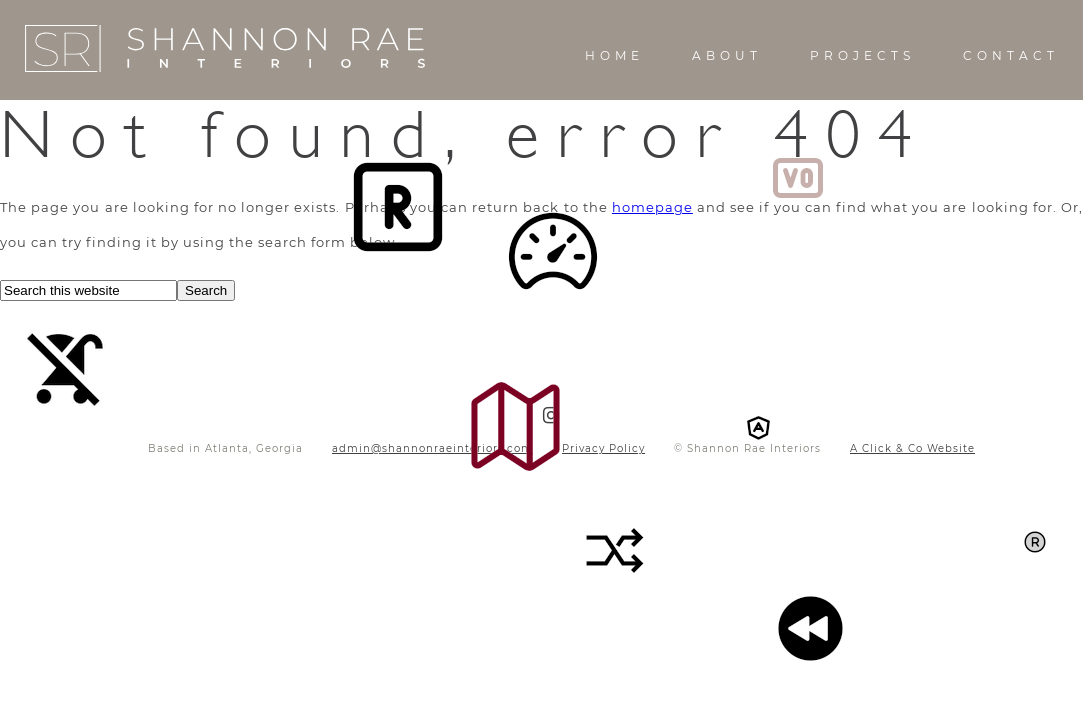  What do you see at coordinates (398, 207) in the screenshot?
I see `indicates a rating or review section` at bounding box center [398, 207].